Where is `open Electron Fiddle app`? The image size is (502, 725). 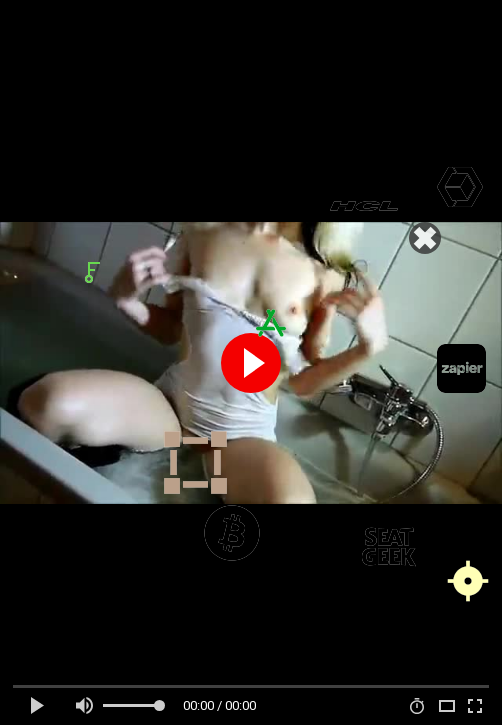 open Electron Fiddle app is located at coordinates (92, 272).